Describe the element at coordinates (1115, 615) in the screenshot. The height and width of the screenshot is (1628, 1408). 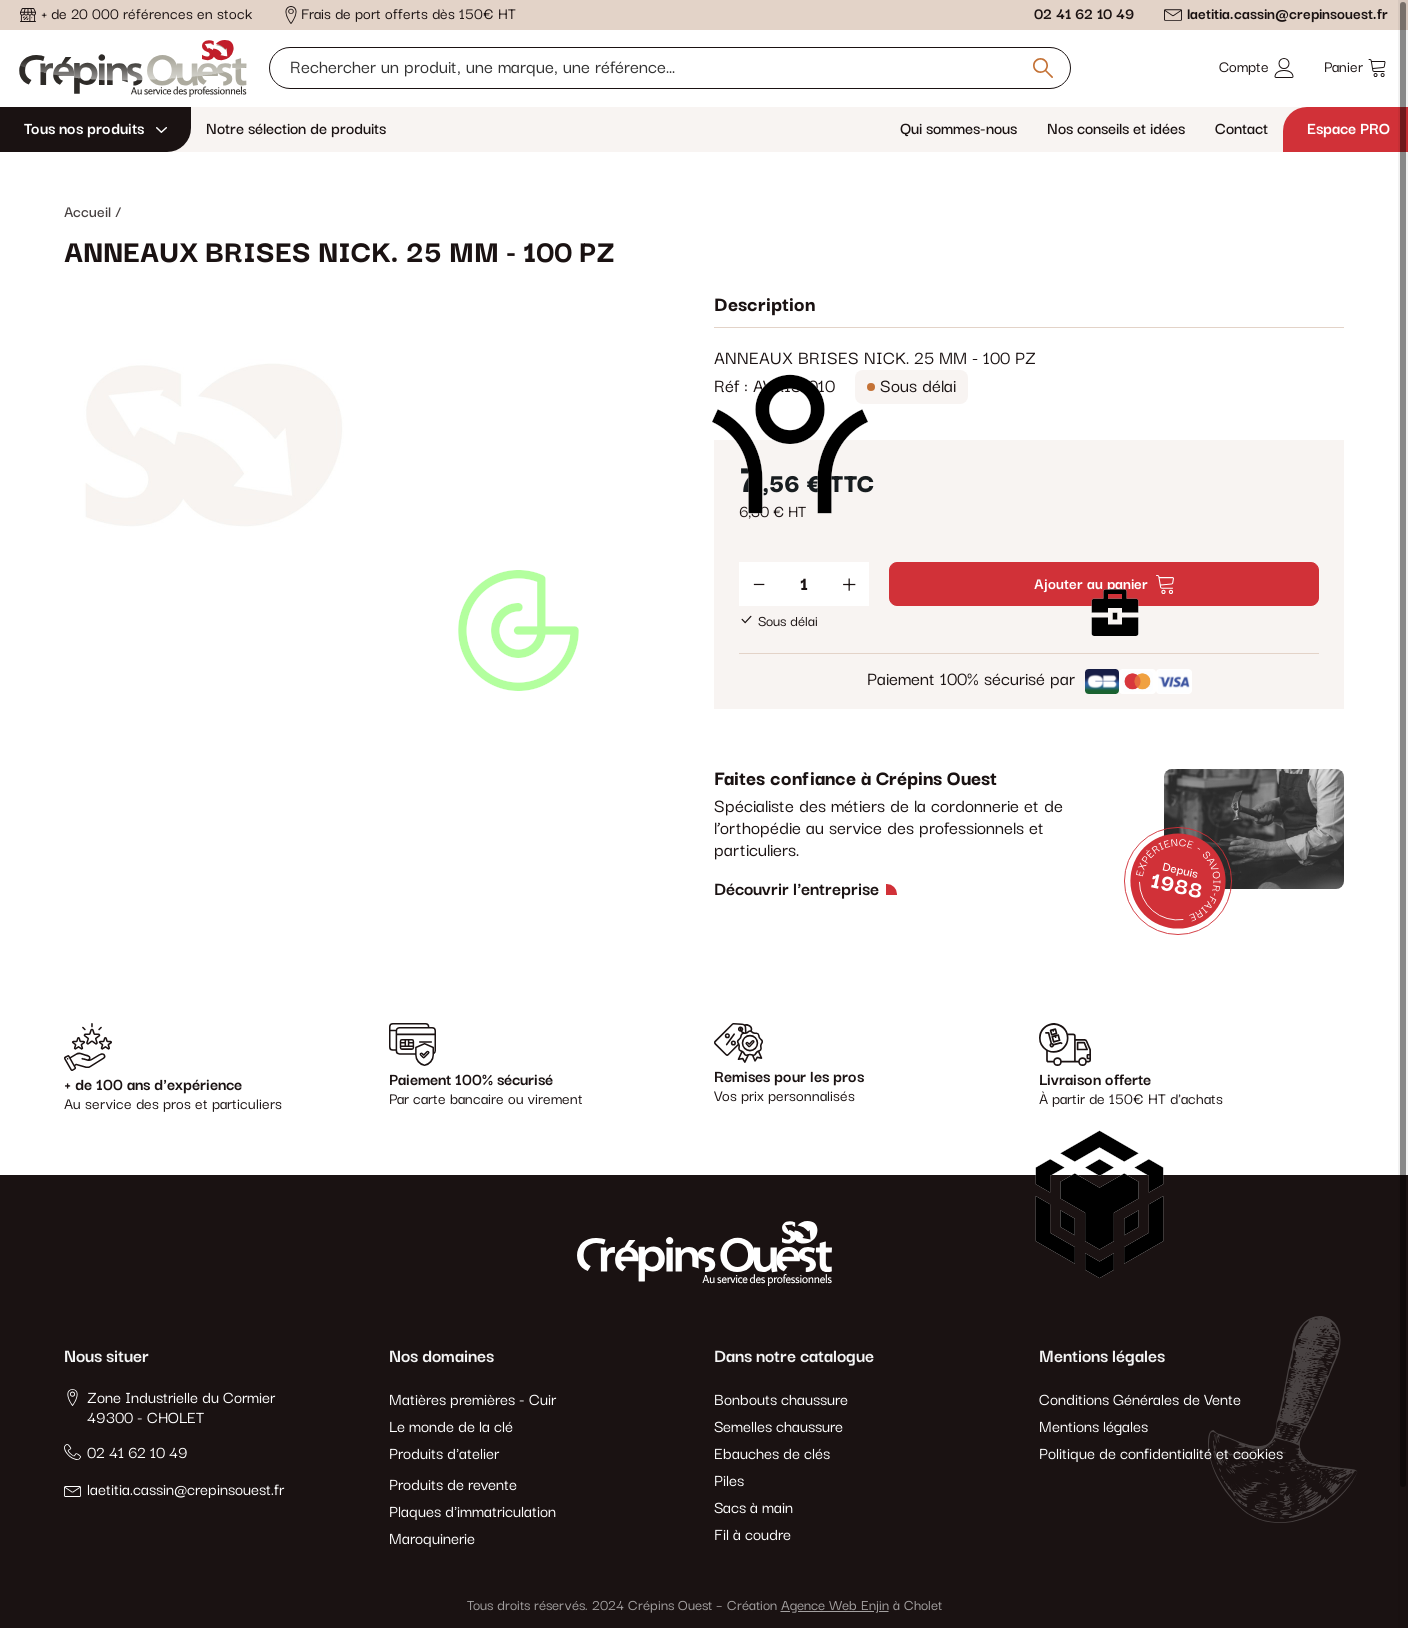
I see `access work or business documents` at that location.